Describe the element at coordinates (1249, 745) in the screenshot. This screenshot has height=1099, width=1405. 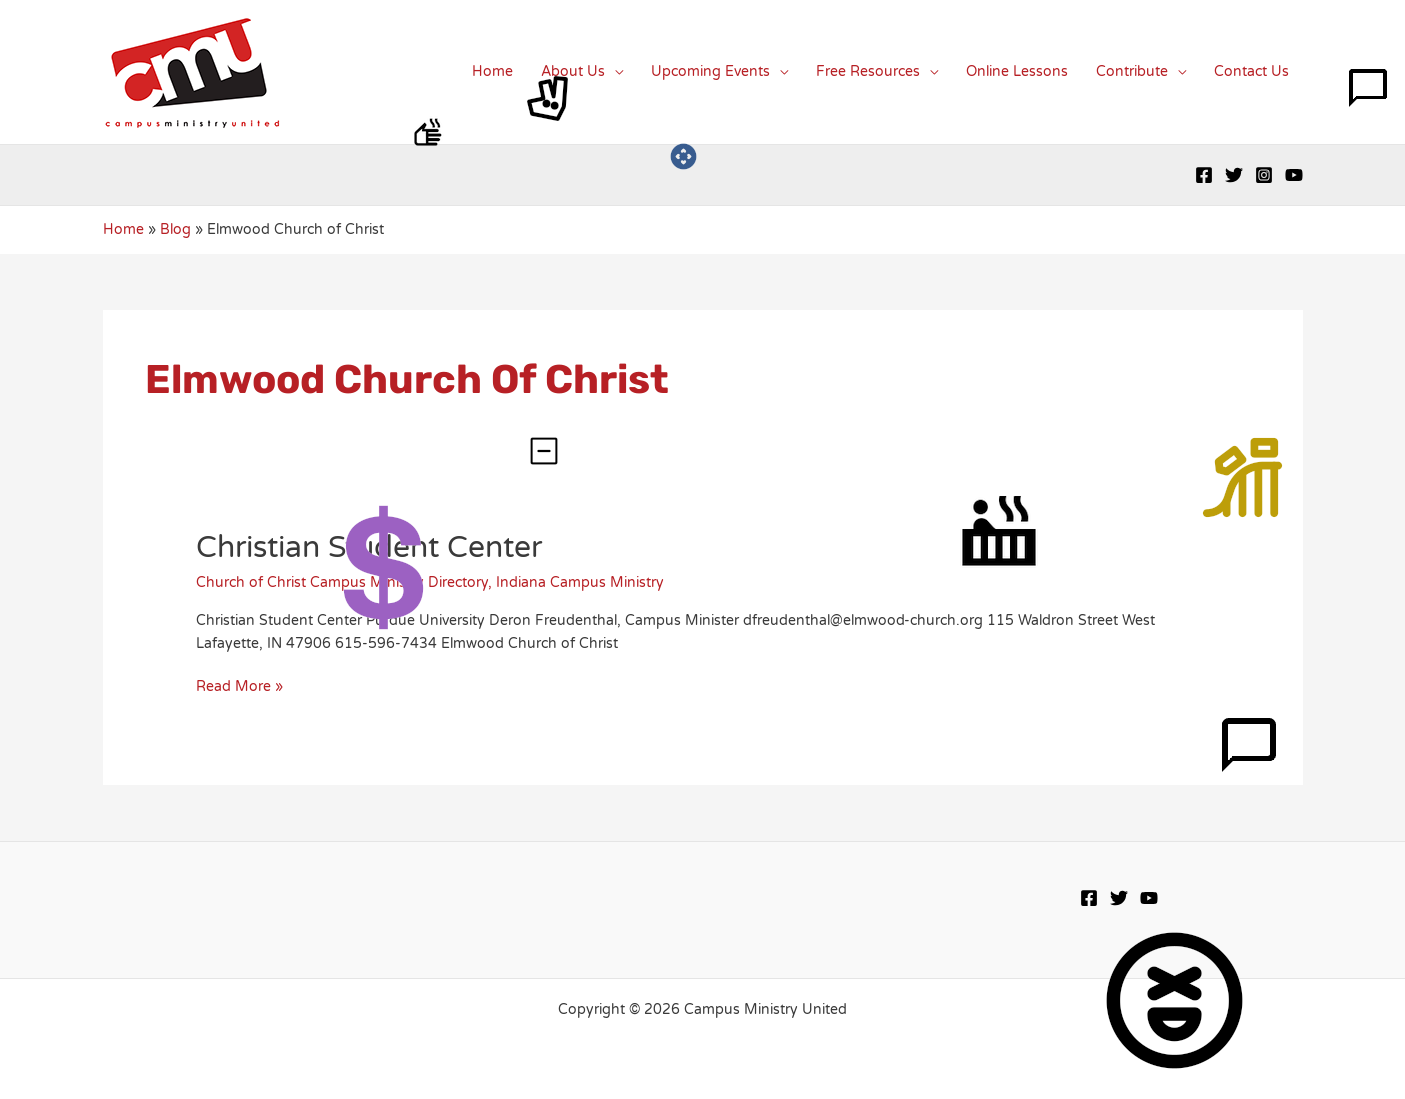
I see `open a new chat or message` at that location.